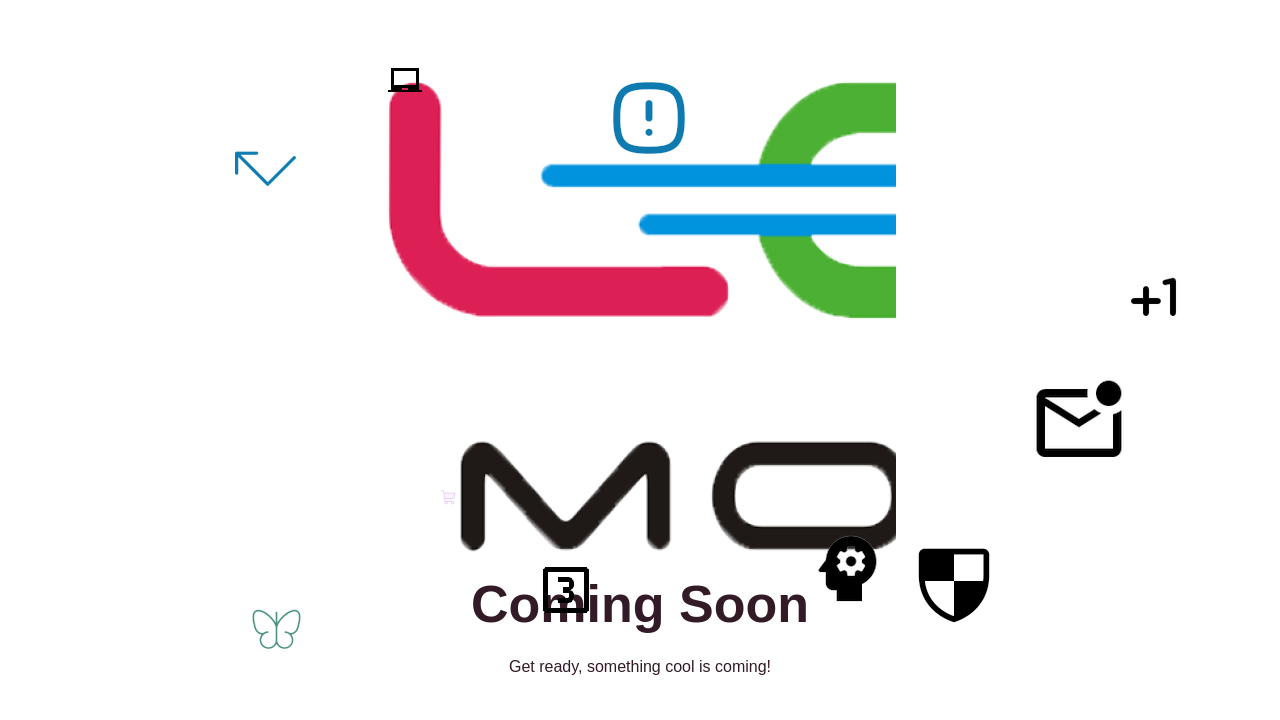 This screenshot has height=720, width=1280. Describe the element at coordinates (448, 497) in the screenshot. I see `view your shopping cart` at that location.